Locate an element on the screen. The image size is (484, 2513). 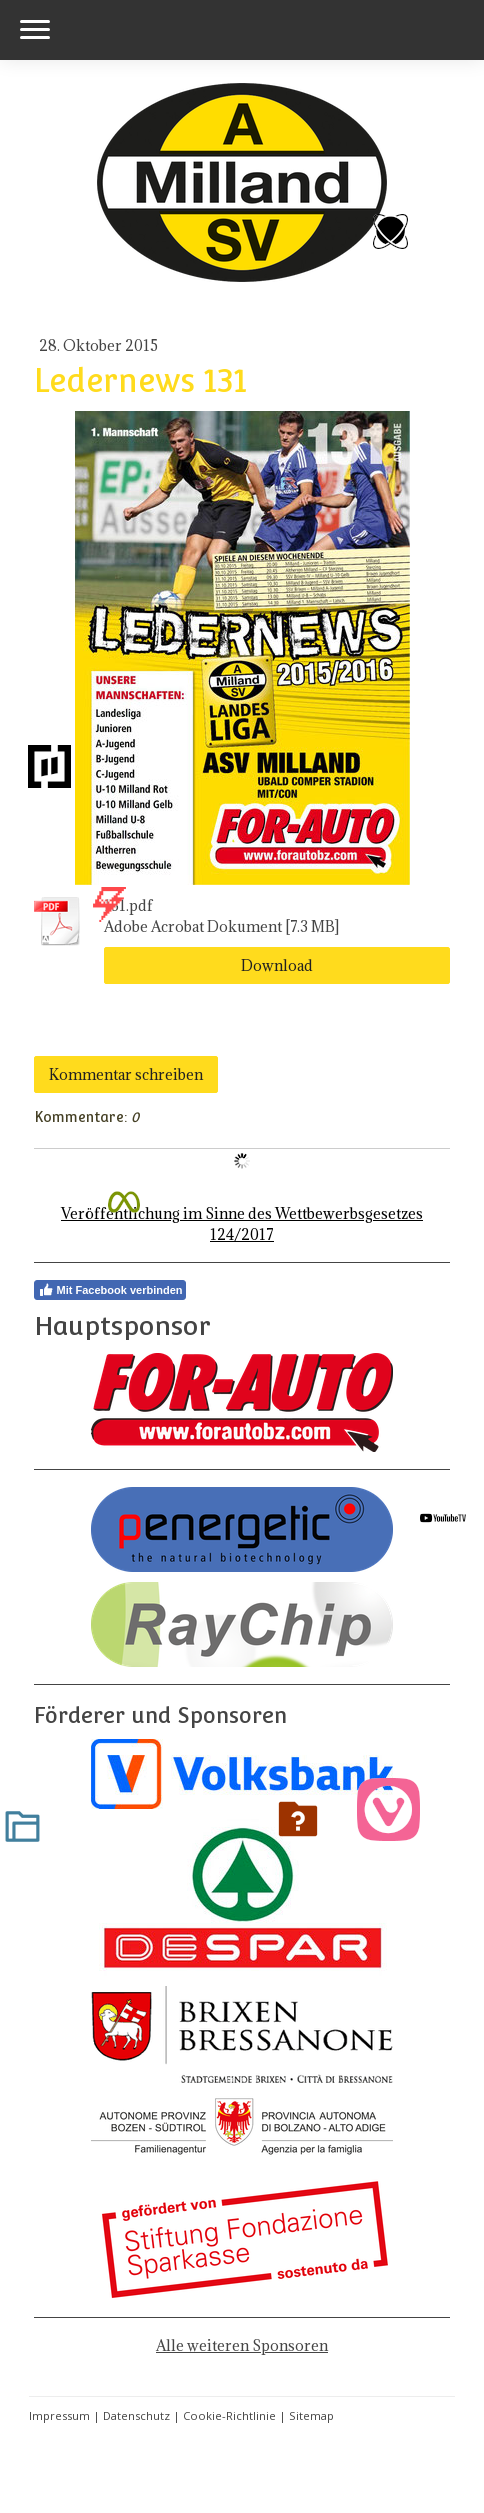
folder with unknown or unrecognized contents is located at coordinates (298, 1819).